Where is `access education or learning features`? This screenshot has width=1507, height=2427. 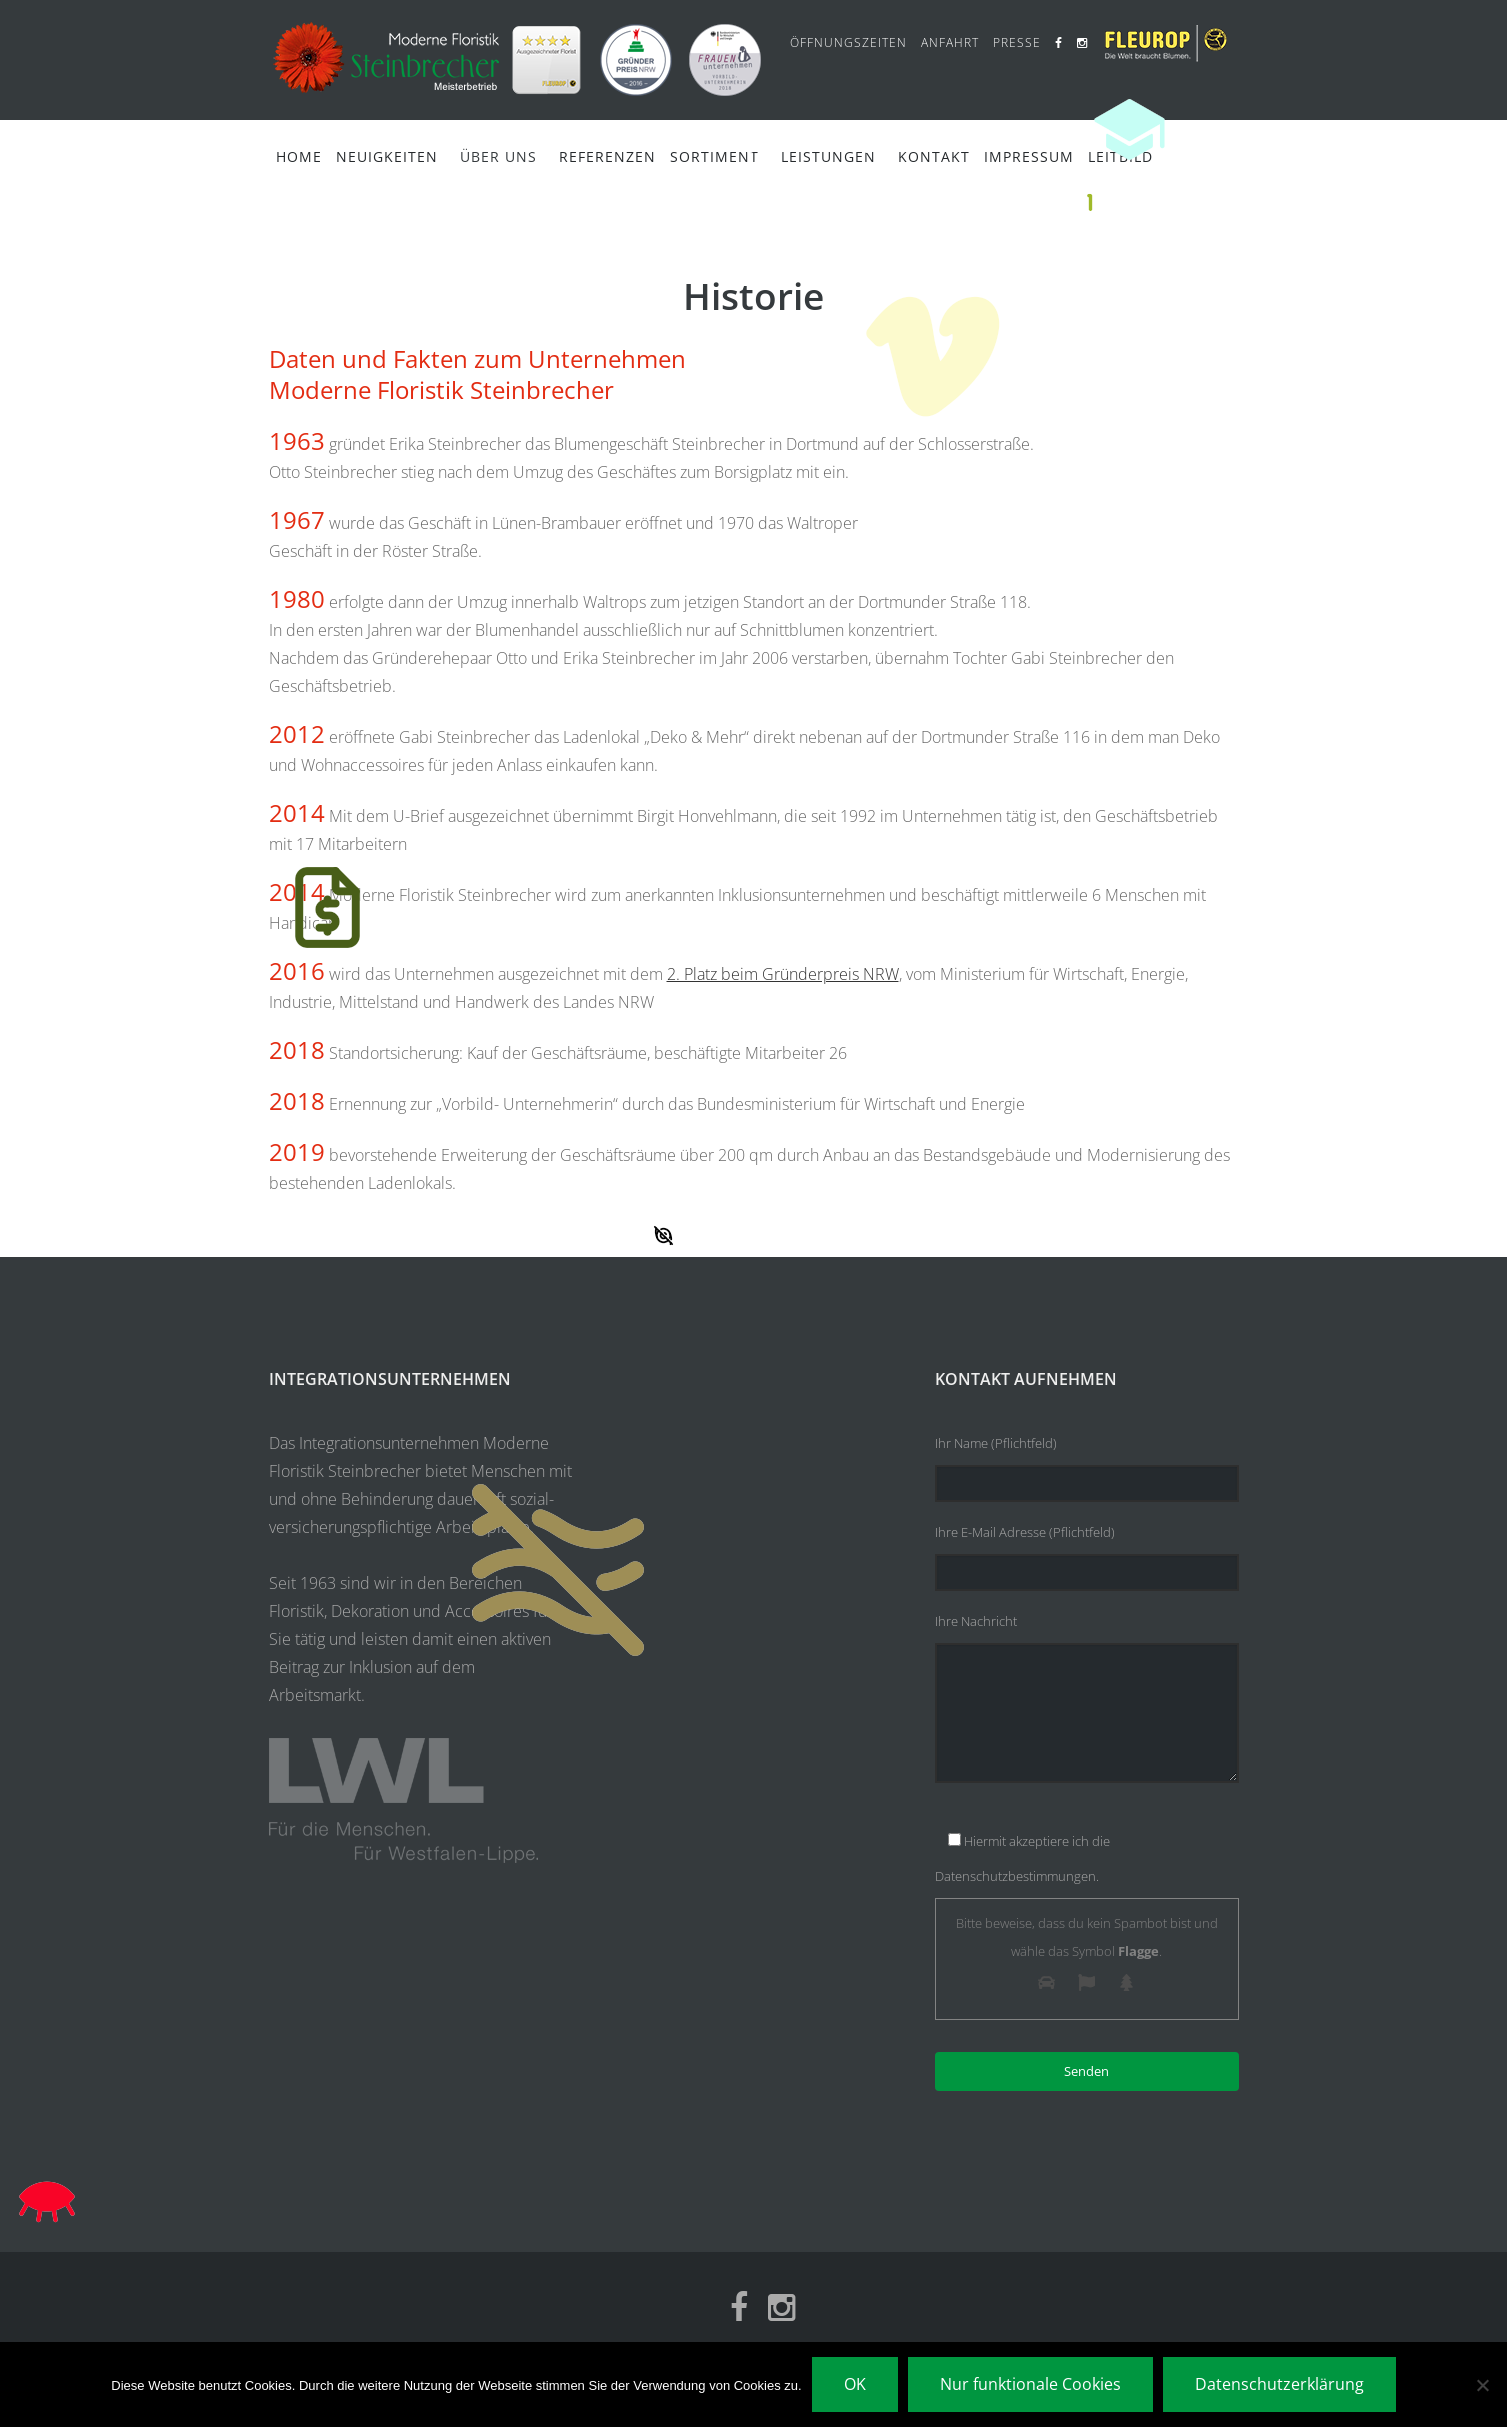
access education or learning features is located at coordinates (1129, 129).